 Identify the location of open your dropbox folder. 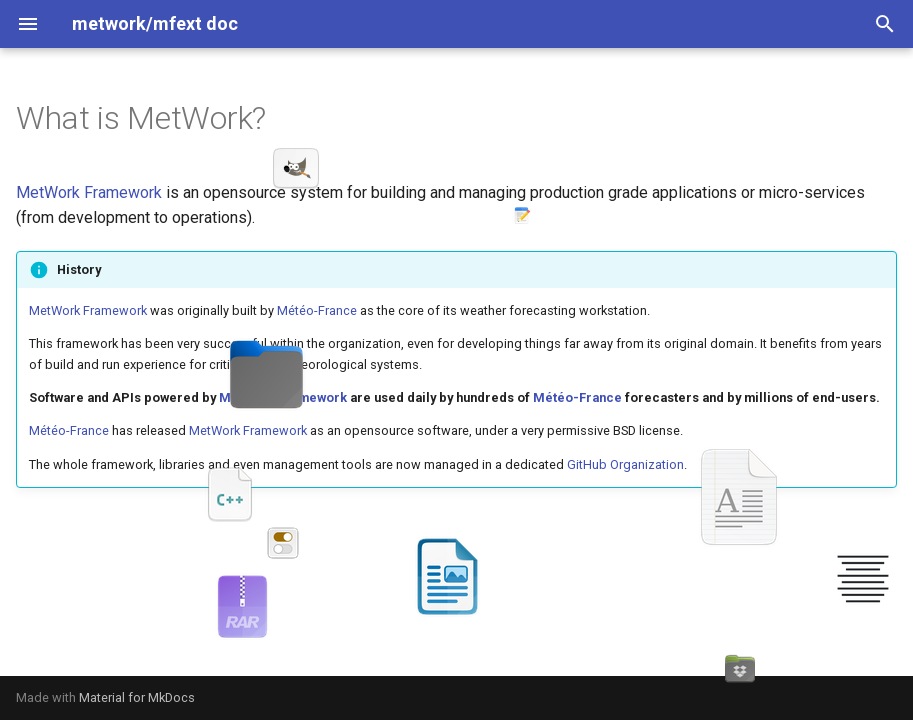
(740, 668).